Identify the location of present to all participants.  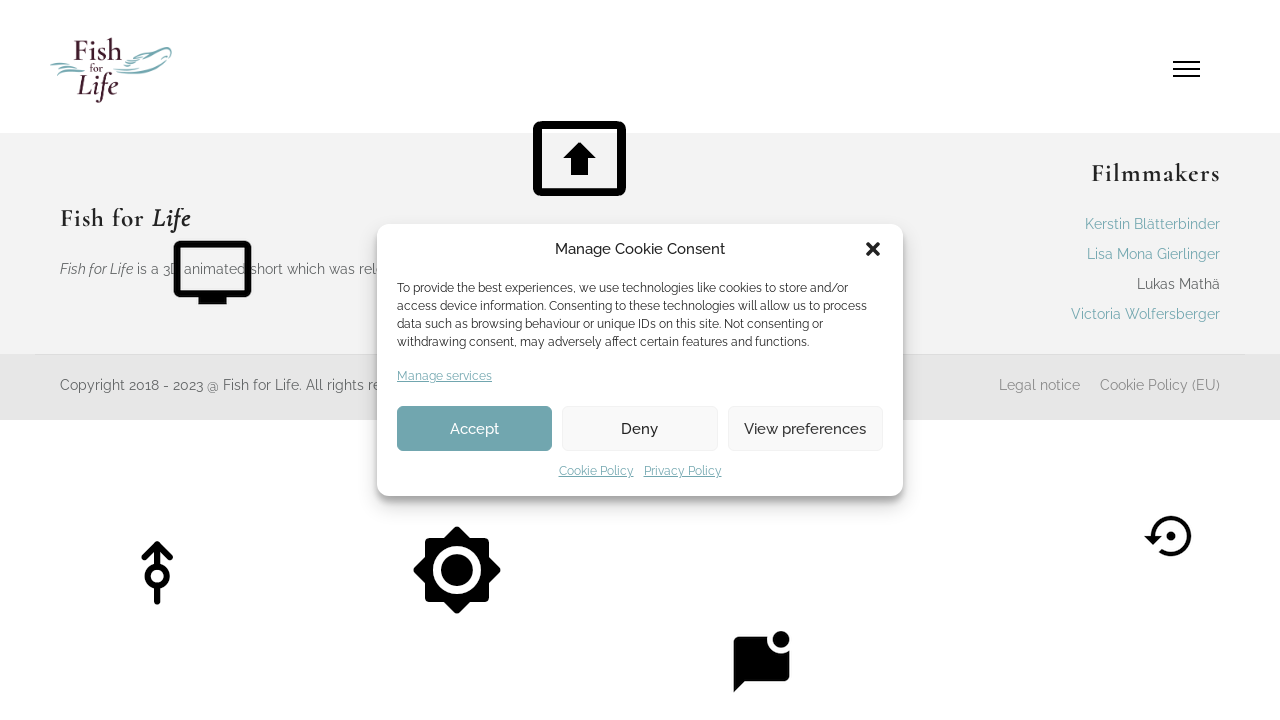
(579, 158).